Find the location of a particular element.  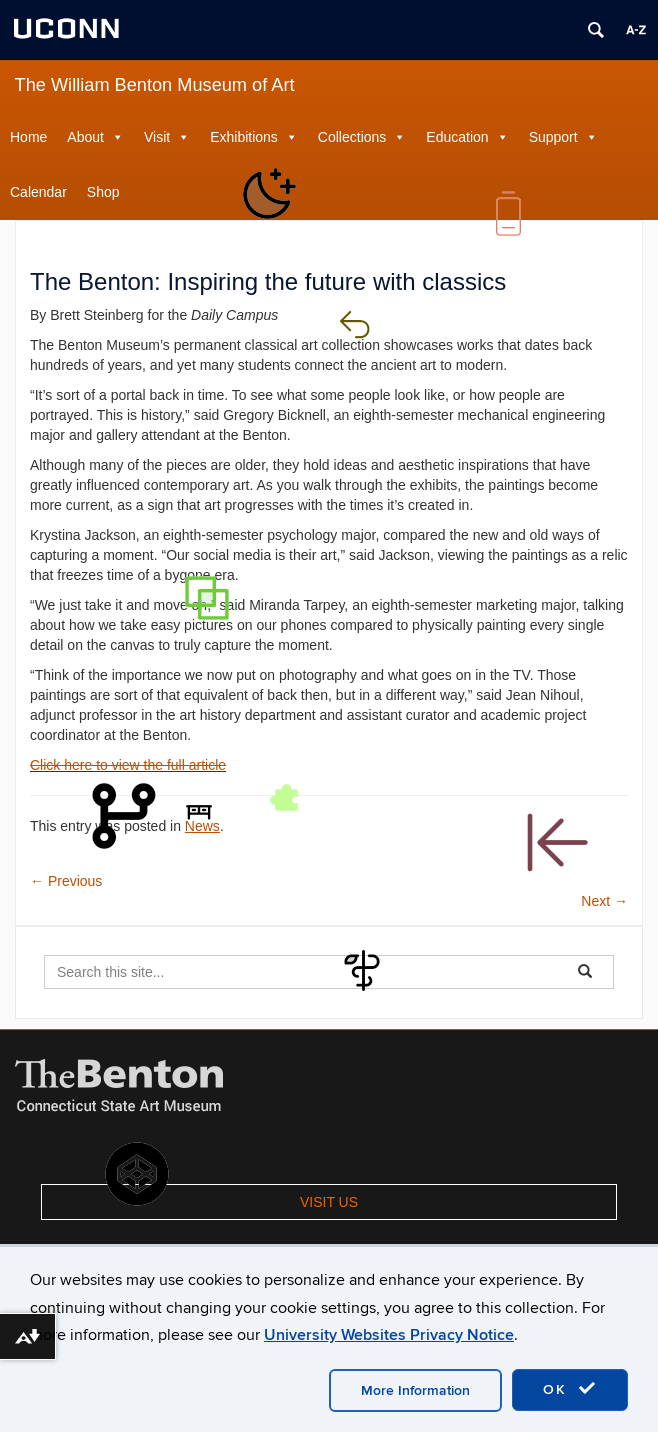

access health or medical services is located at coordinates (363, 970).